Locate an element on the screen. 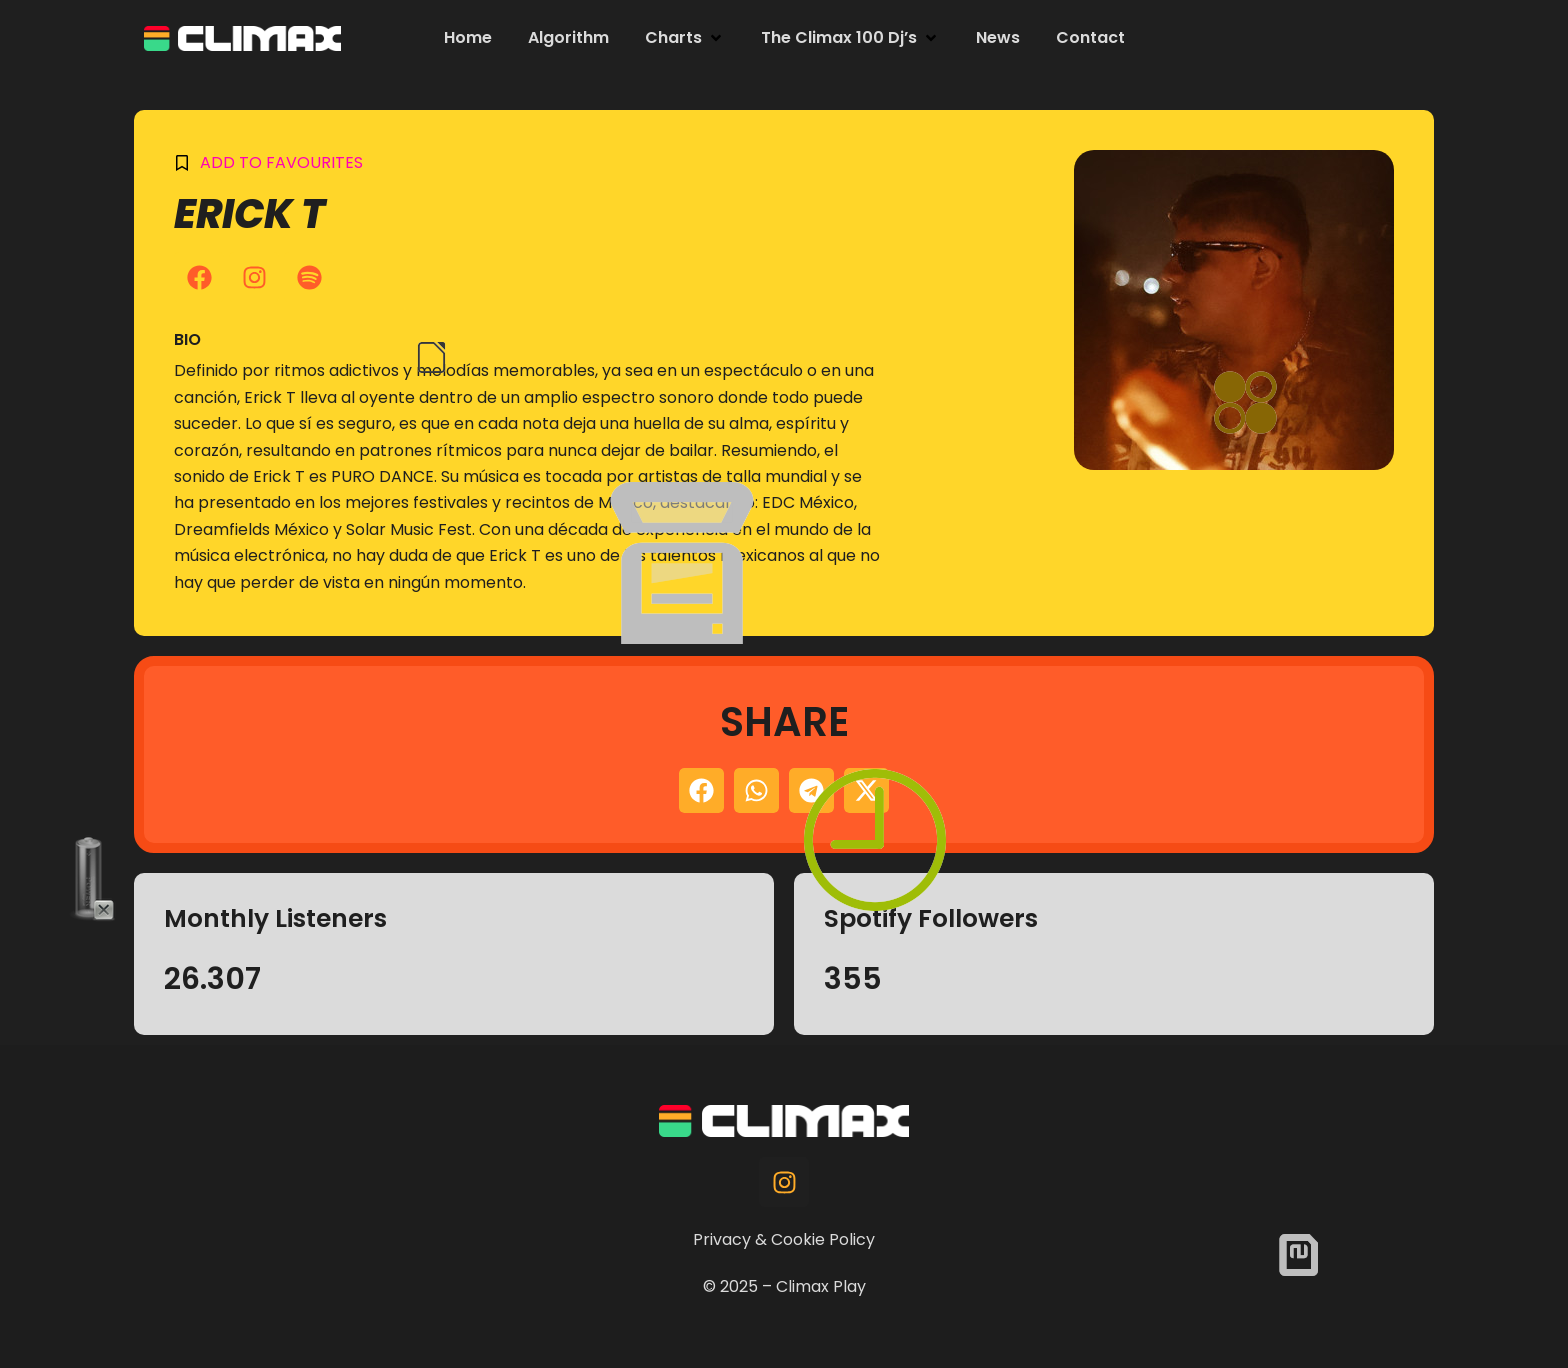 The width and height of the screenshot is (1568, 1368). view slideshow or presentation mode is located at coordinates (875, 840).